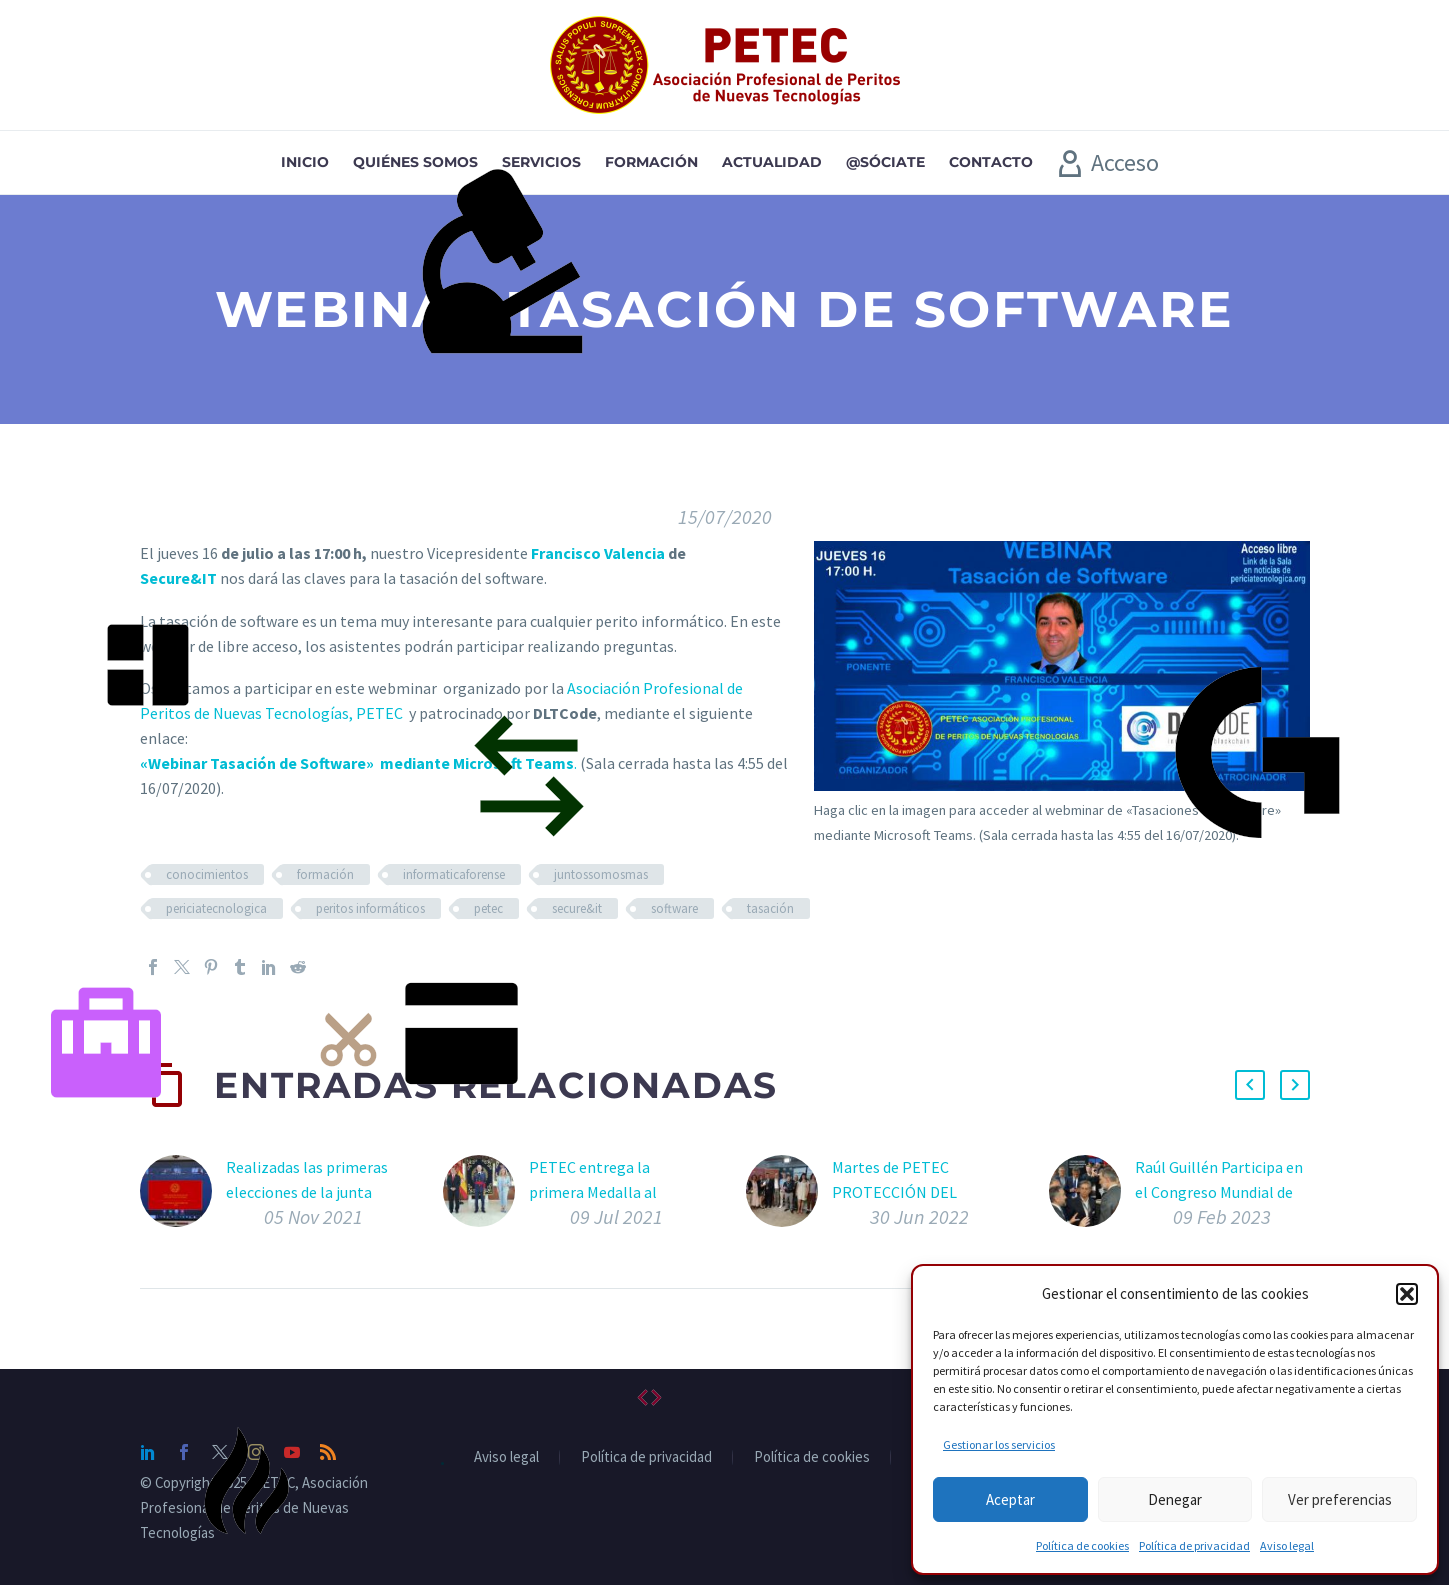 The image size is (1449, 1585). What do you see at coordinates (649, 1397) in the screenshot?
I see `expand content horizontally` at bounding box center [649, 1397].